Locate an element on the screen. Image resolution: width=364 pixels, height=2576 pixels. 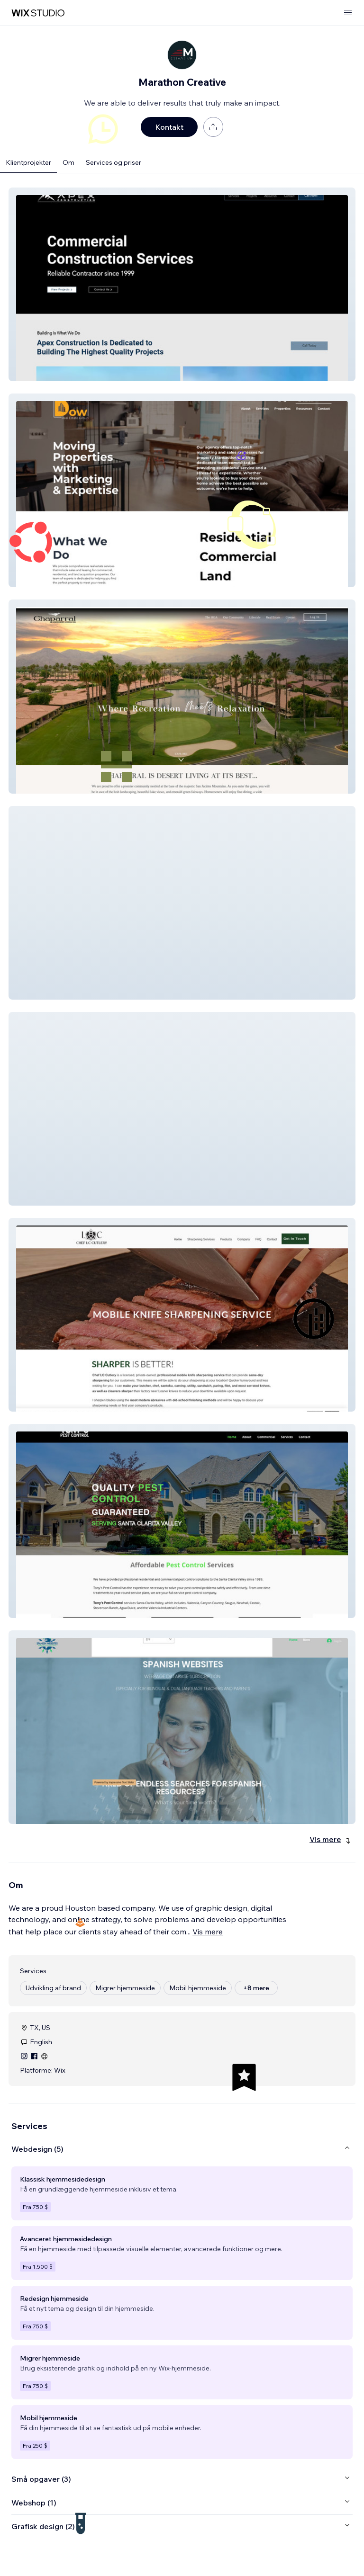
red app logo is located at coordinates (80, 1923).